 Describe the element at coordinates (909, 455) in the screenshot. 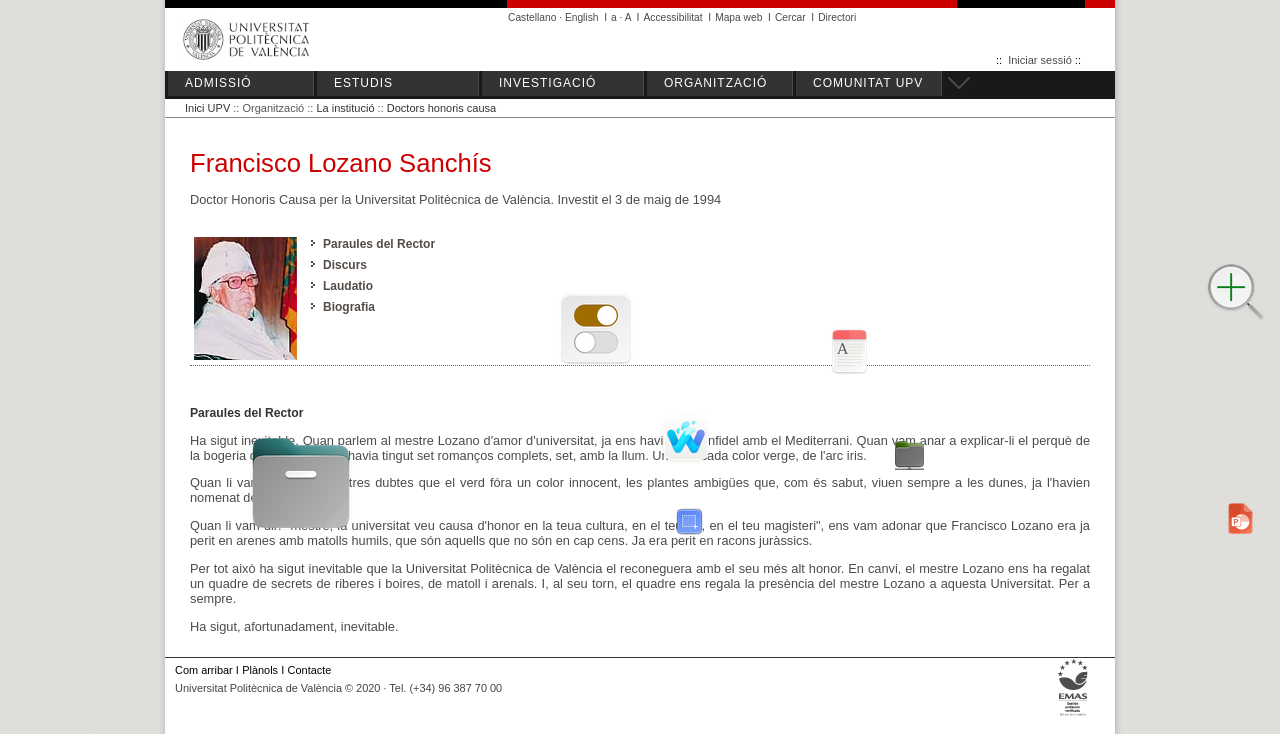

I see `access files stored on a remote server` at that location.